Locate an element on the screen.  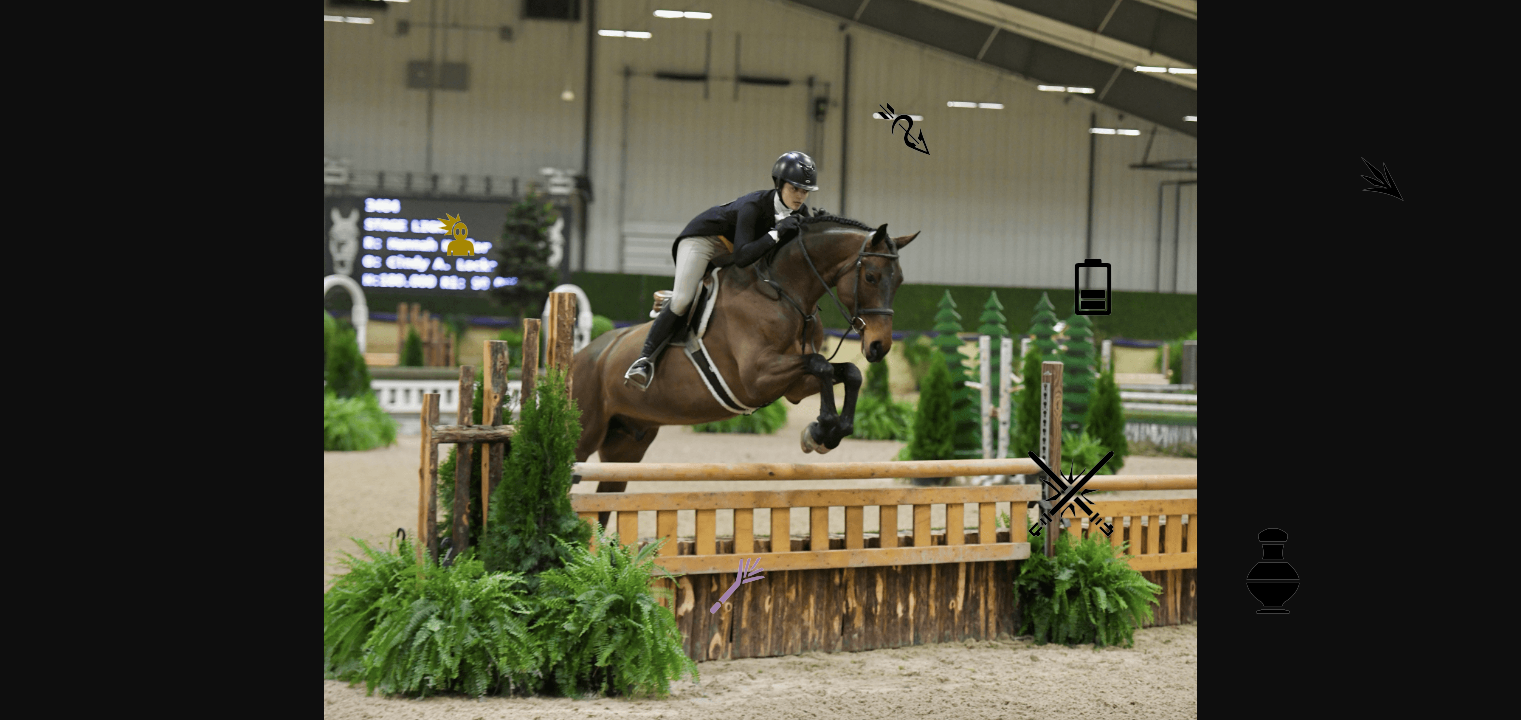
access lightsaber combat or duel mode is located at coordinates (1071, 494).